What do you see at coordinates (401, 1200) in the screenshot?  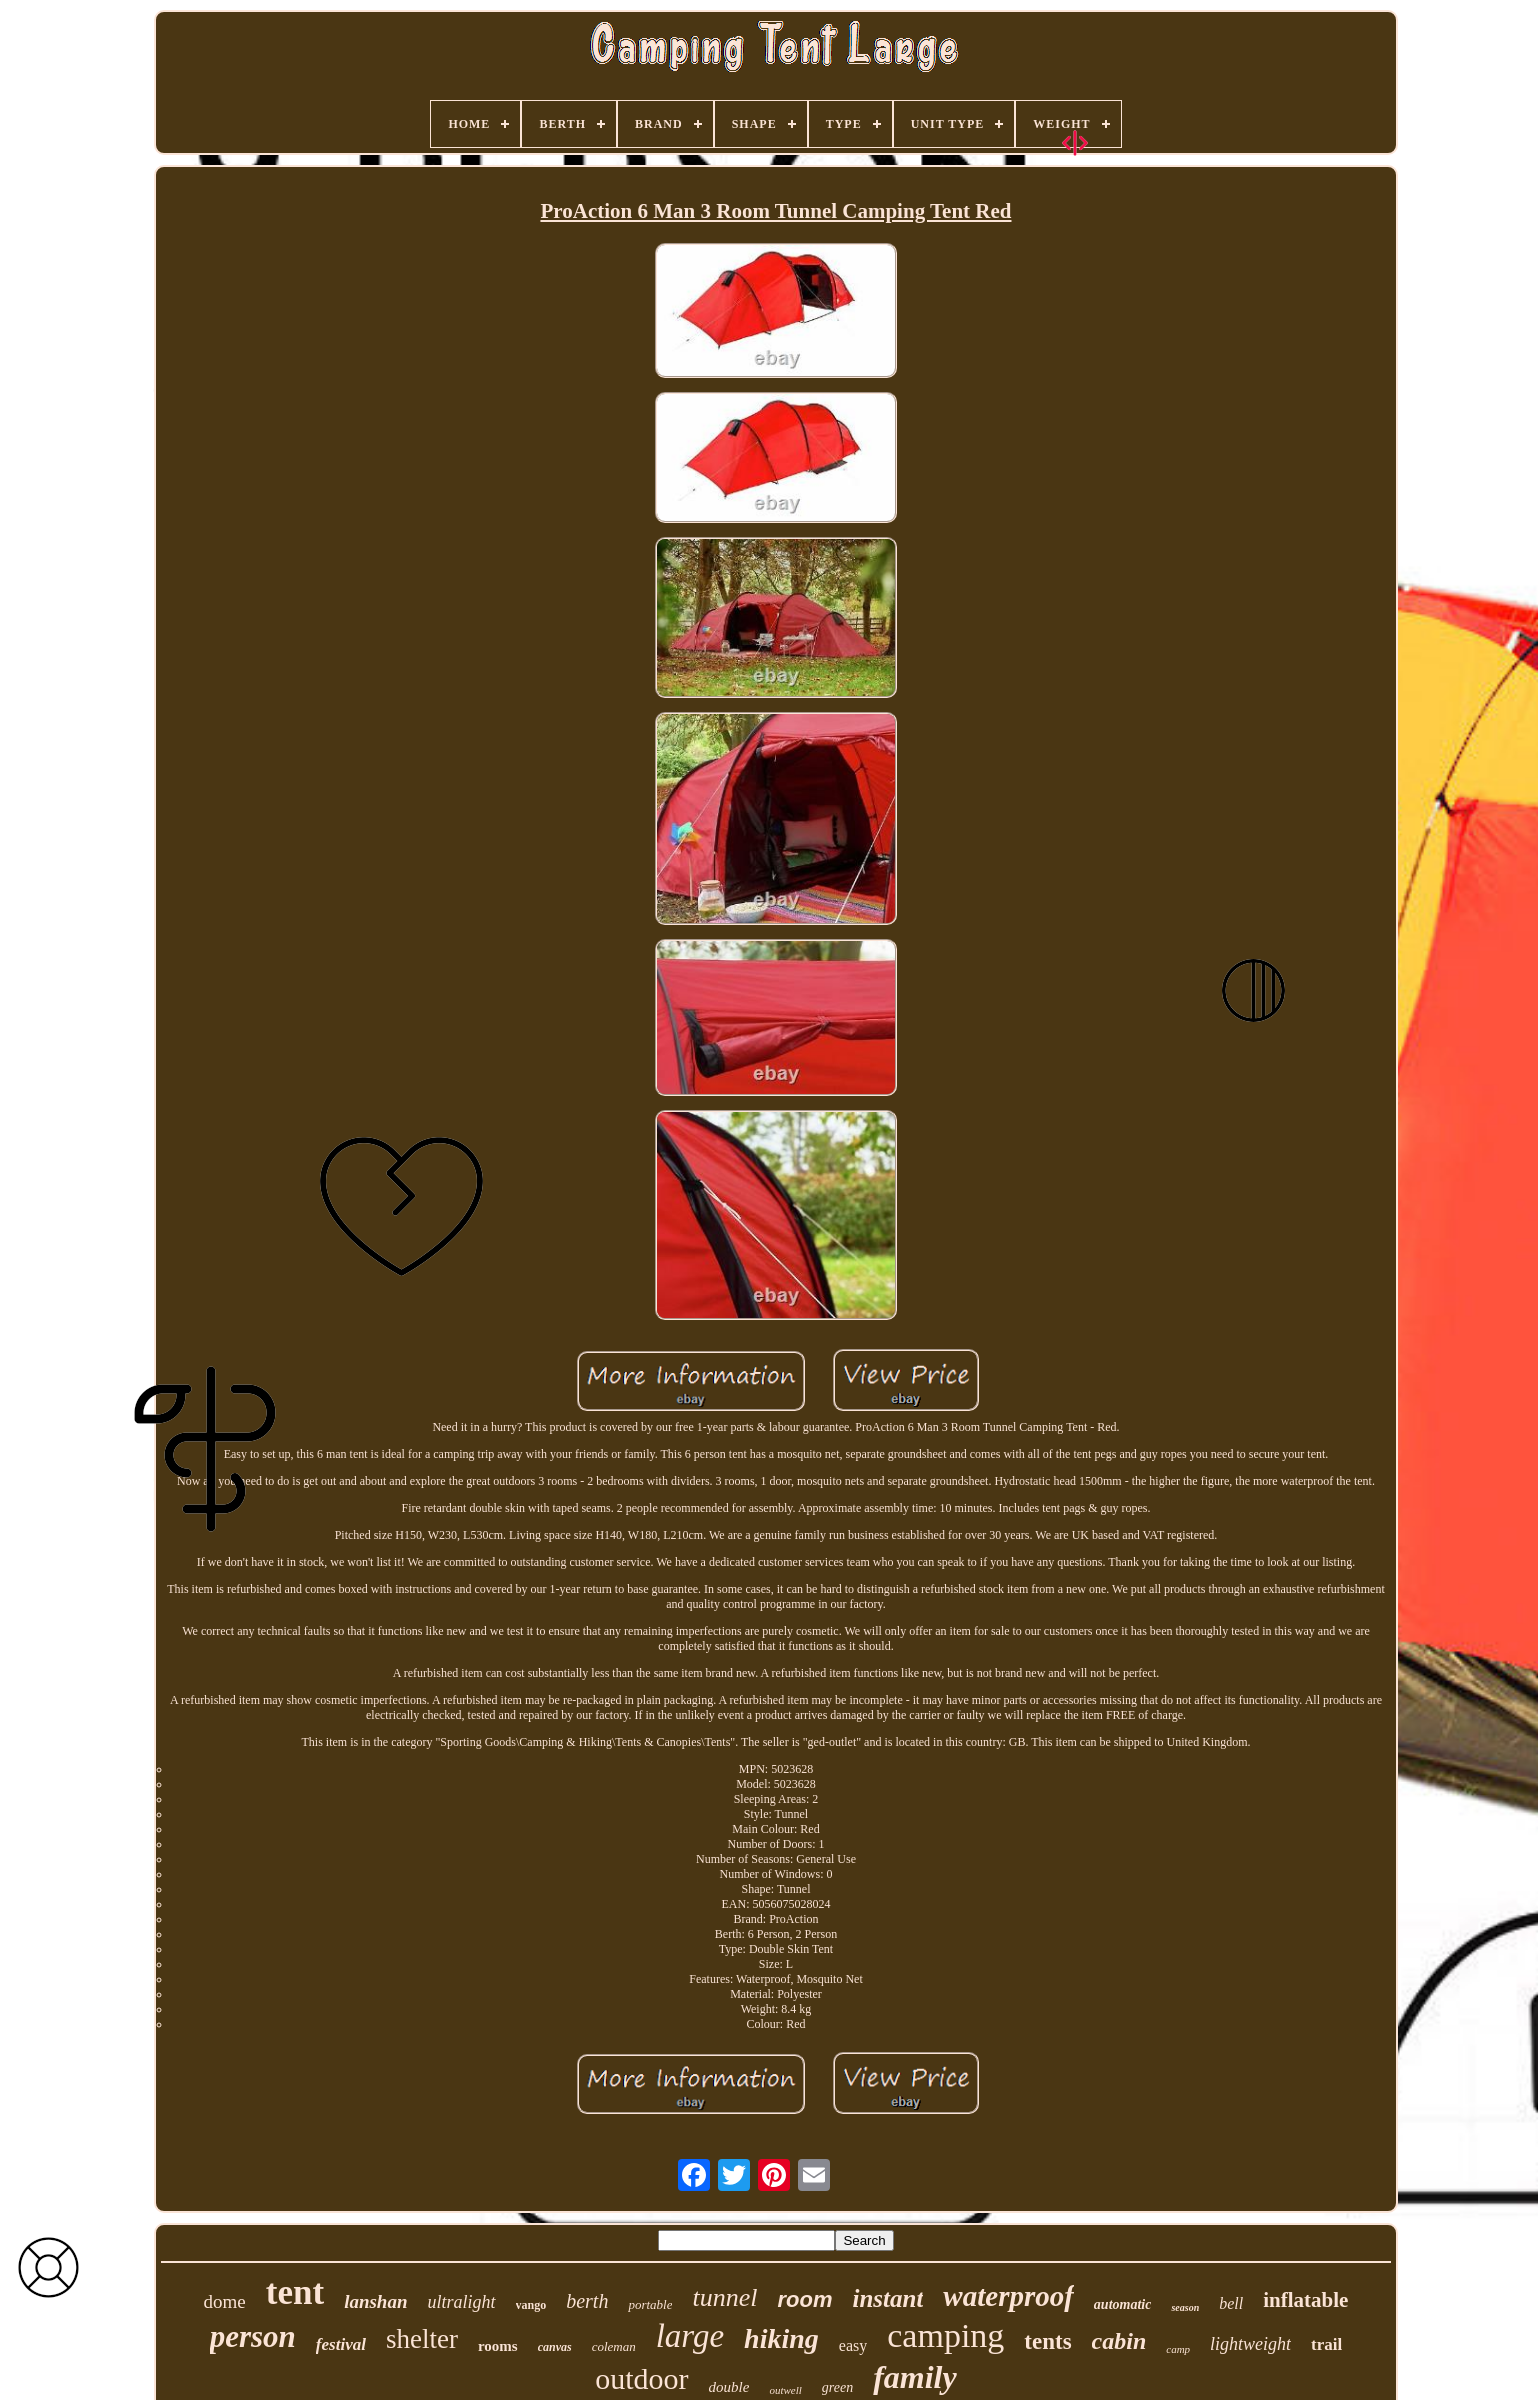 I see `unlike or remove from favorites` at bounding box center [401, 1200].